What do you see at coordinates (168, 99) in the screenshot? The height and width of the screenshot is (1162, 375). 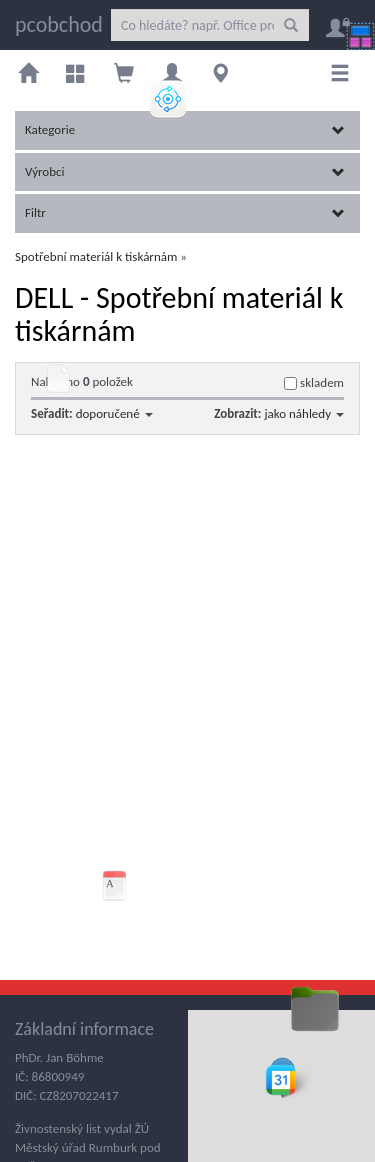 I see `open coolero cooling system control app` at bounding box center [168, 99].